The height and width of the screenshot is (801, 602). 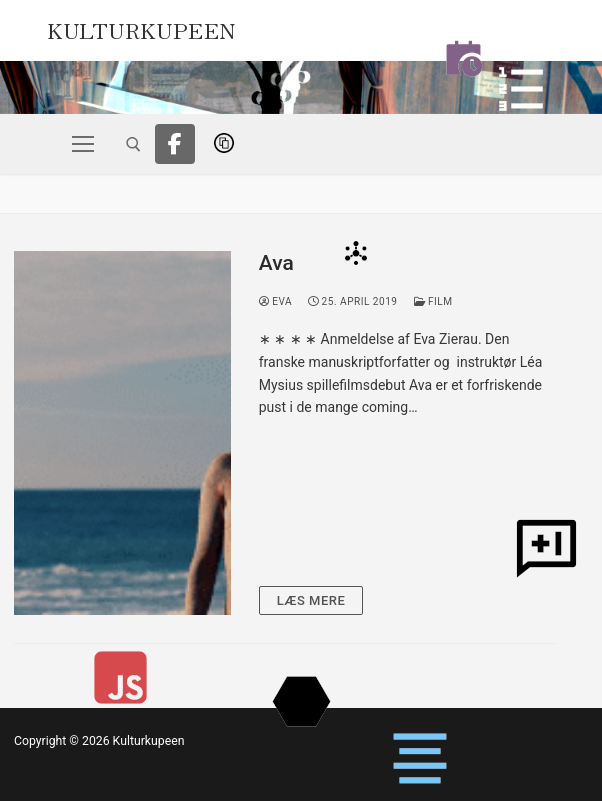 I want to click on indicates content is licensed for sharing under creative commons, so click(x=224, y=143).